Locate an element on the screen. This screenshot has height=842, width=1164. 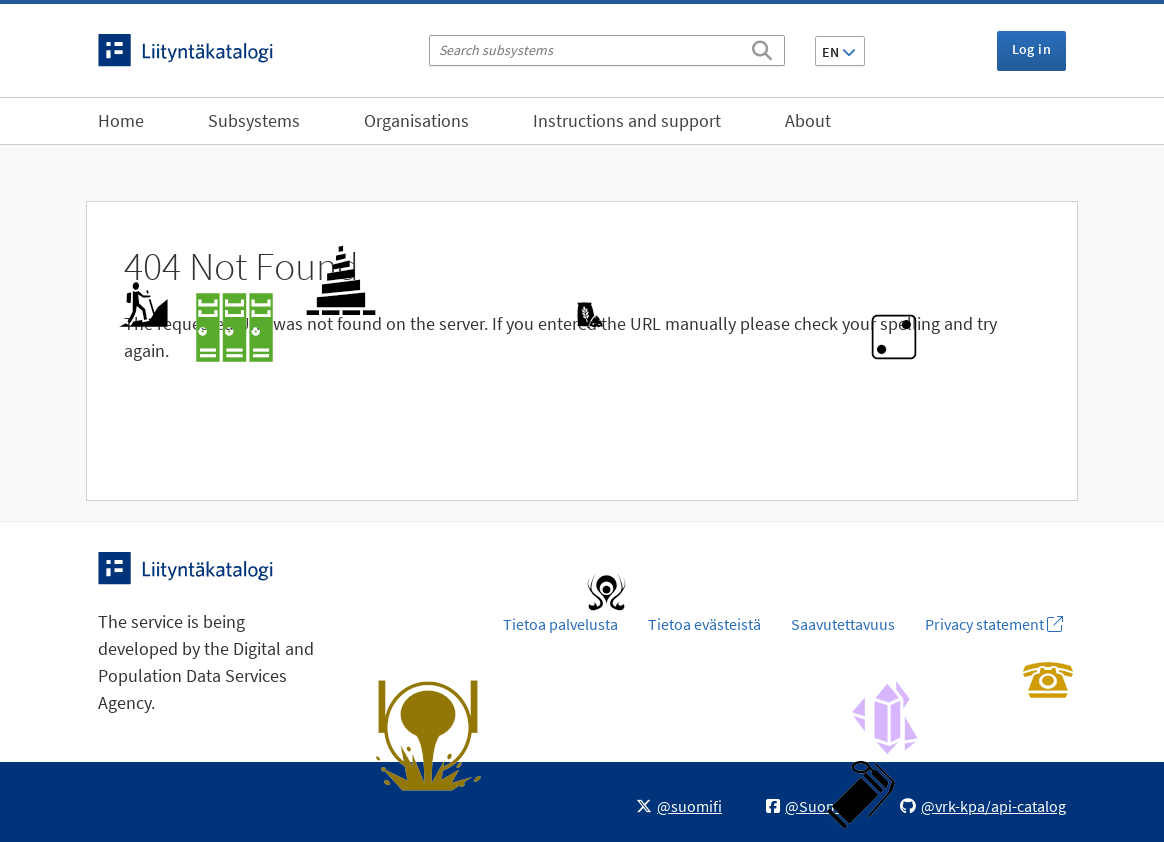
decorative emblem or crest for a fantasy game guild is located at coordinates (606, 591).